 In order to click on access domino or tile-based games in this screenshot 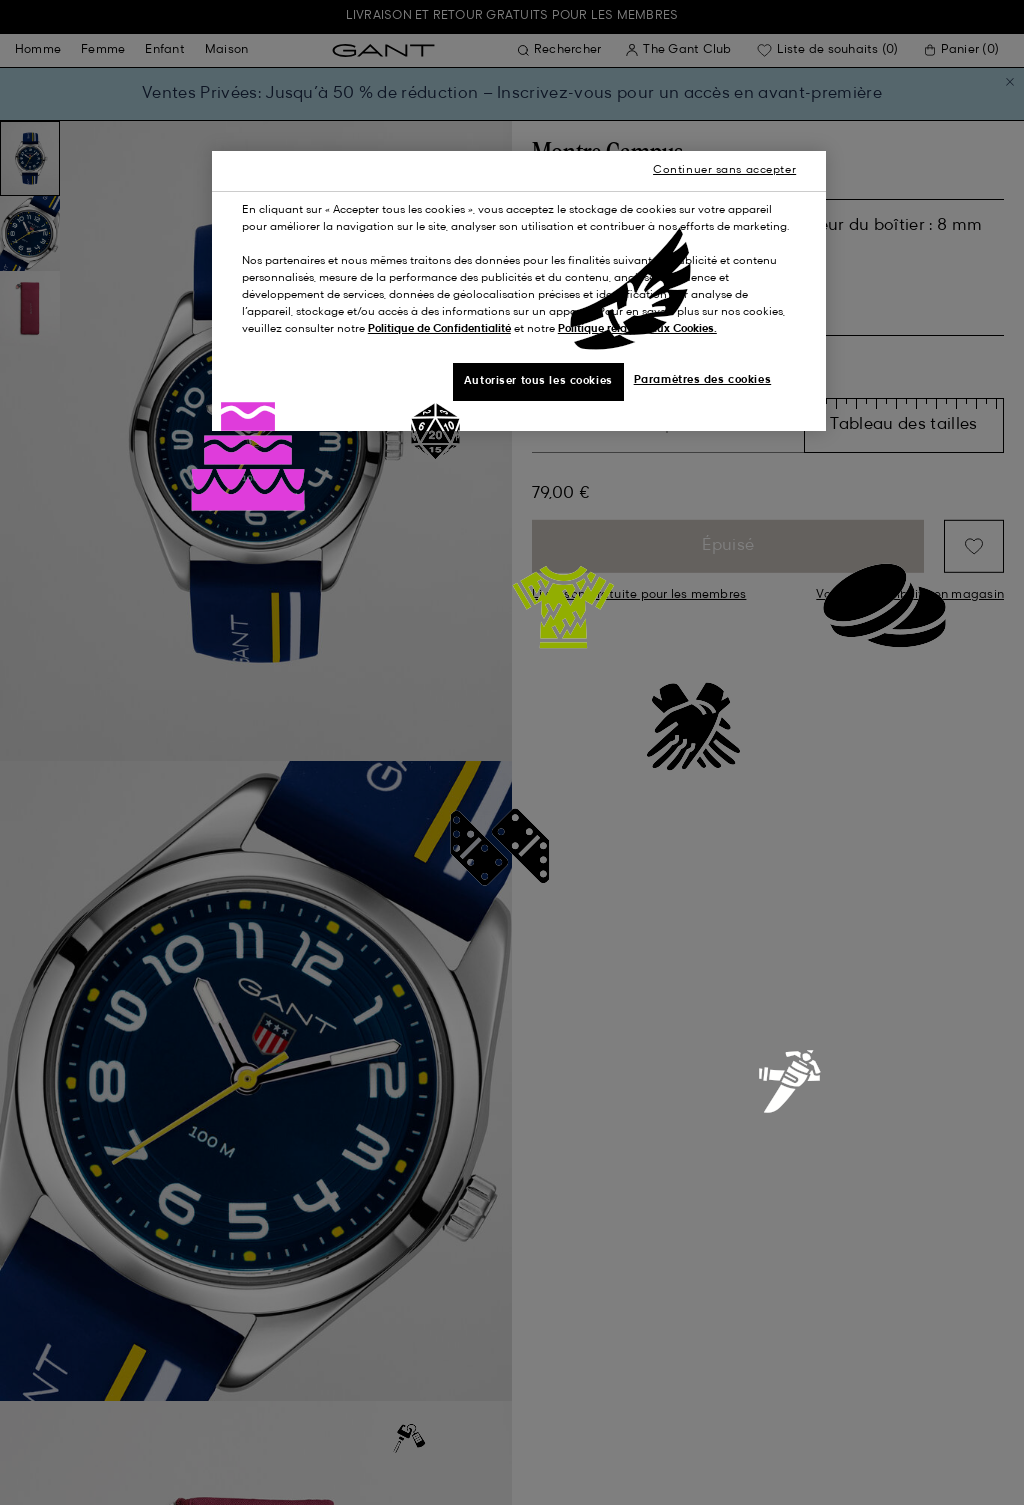, I will do `click(500, 847)`.